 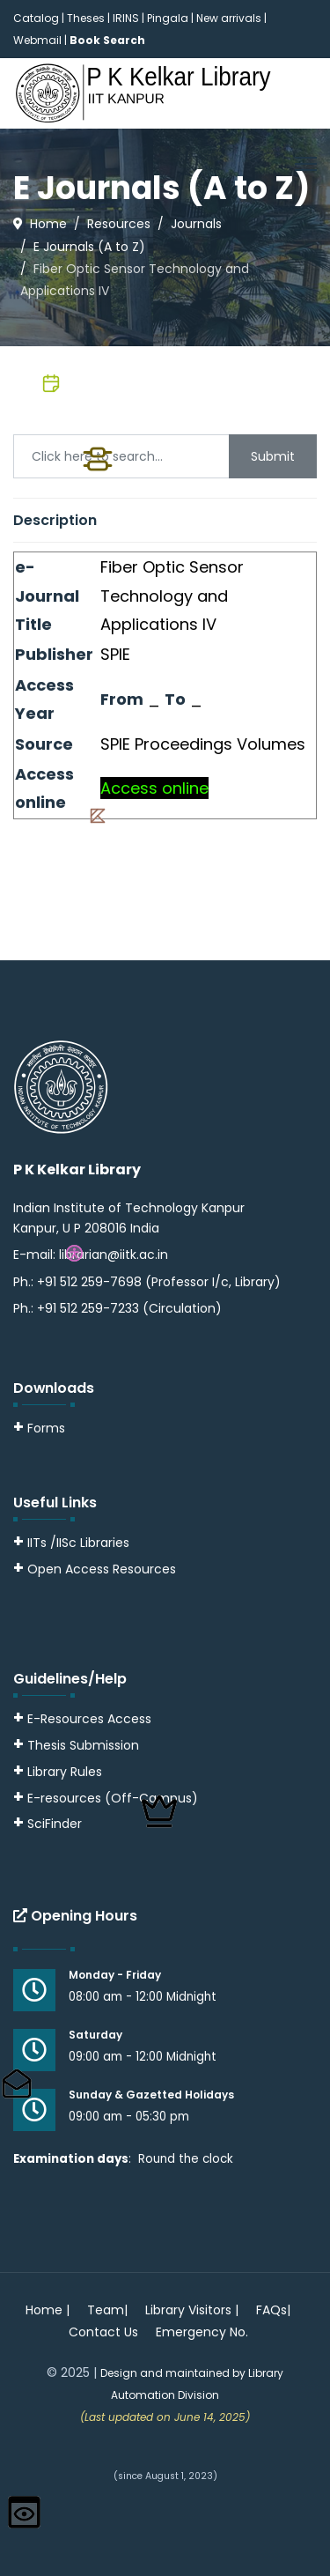 What do you see at coordinates (74, 1253) in the screenshot?
I see `access user profile or account settings` at bounding box center [74, 1253].